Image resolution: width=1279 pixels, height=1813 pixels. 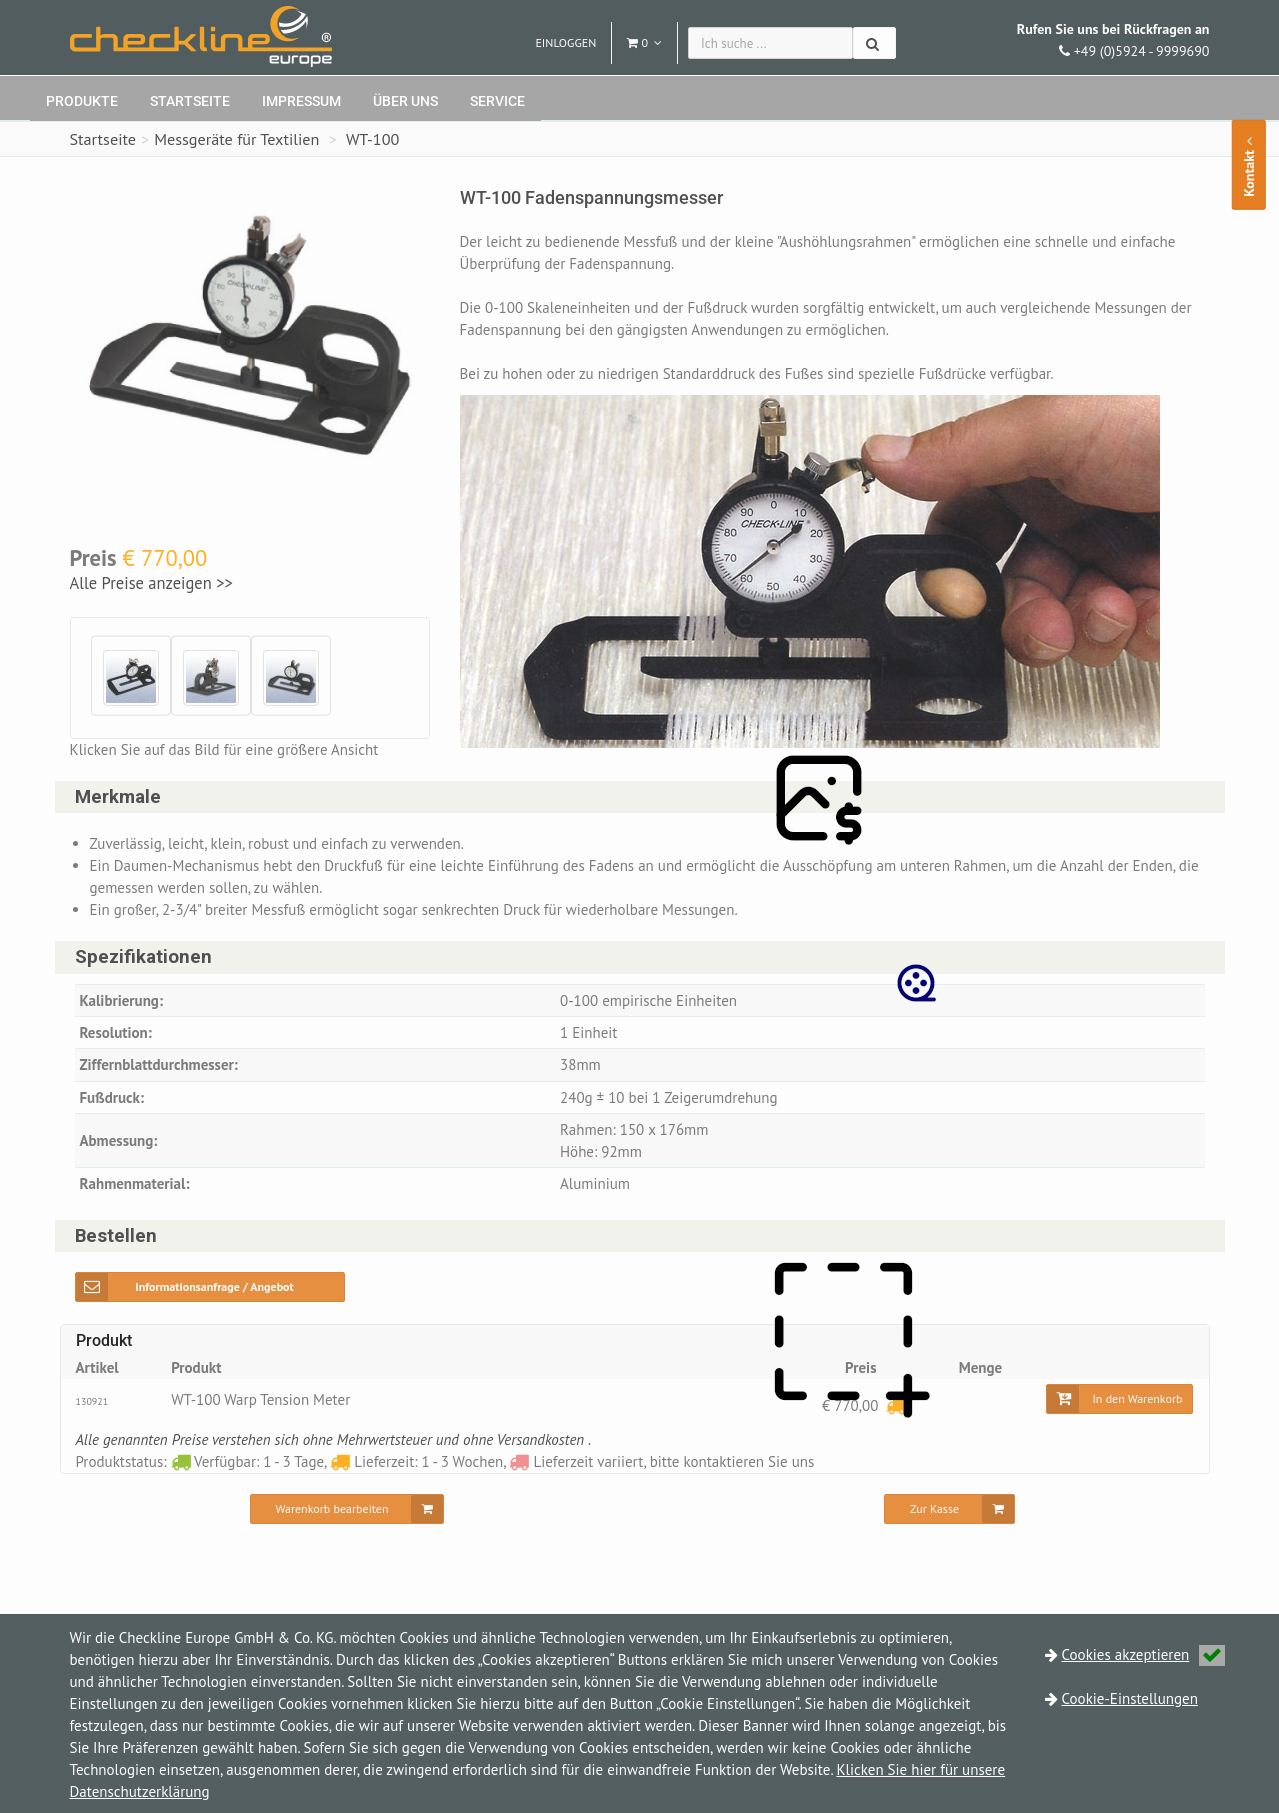 What do you see at coordinates (843, 1331) in the screenshot?
I see `add to current selection` at bounding box center [843, 1331].